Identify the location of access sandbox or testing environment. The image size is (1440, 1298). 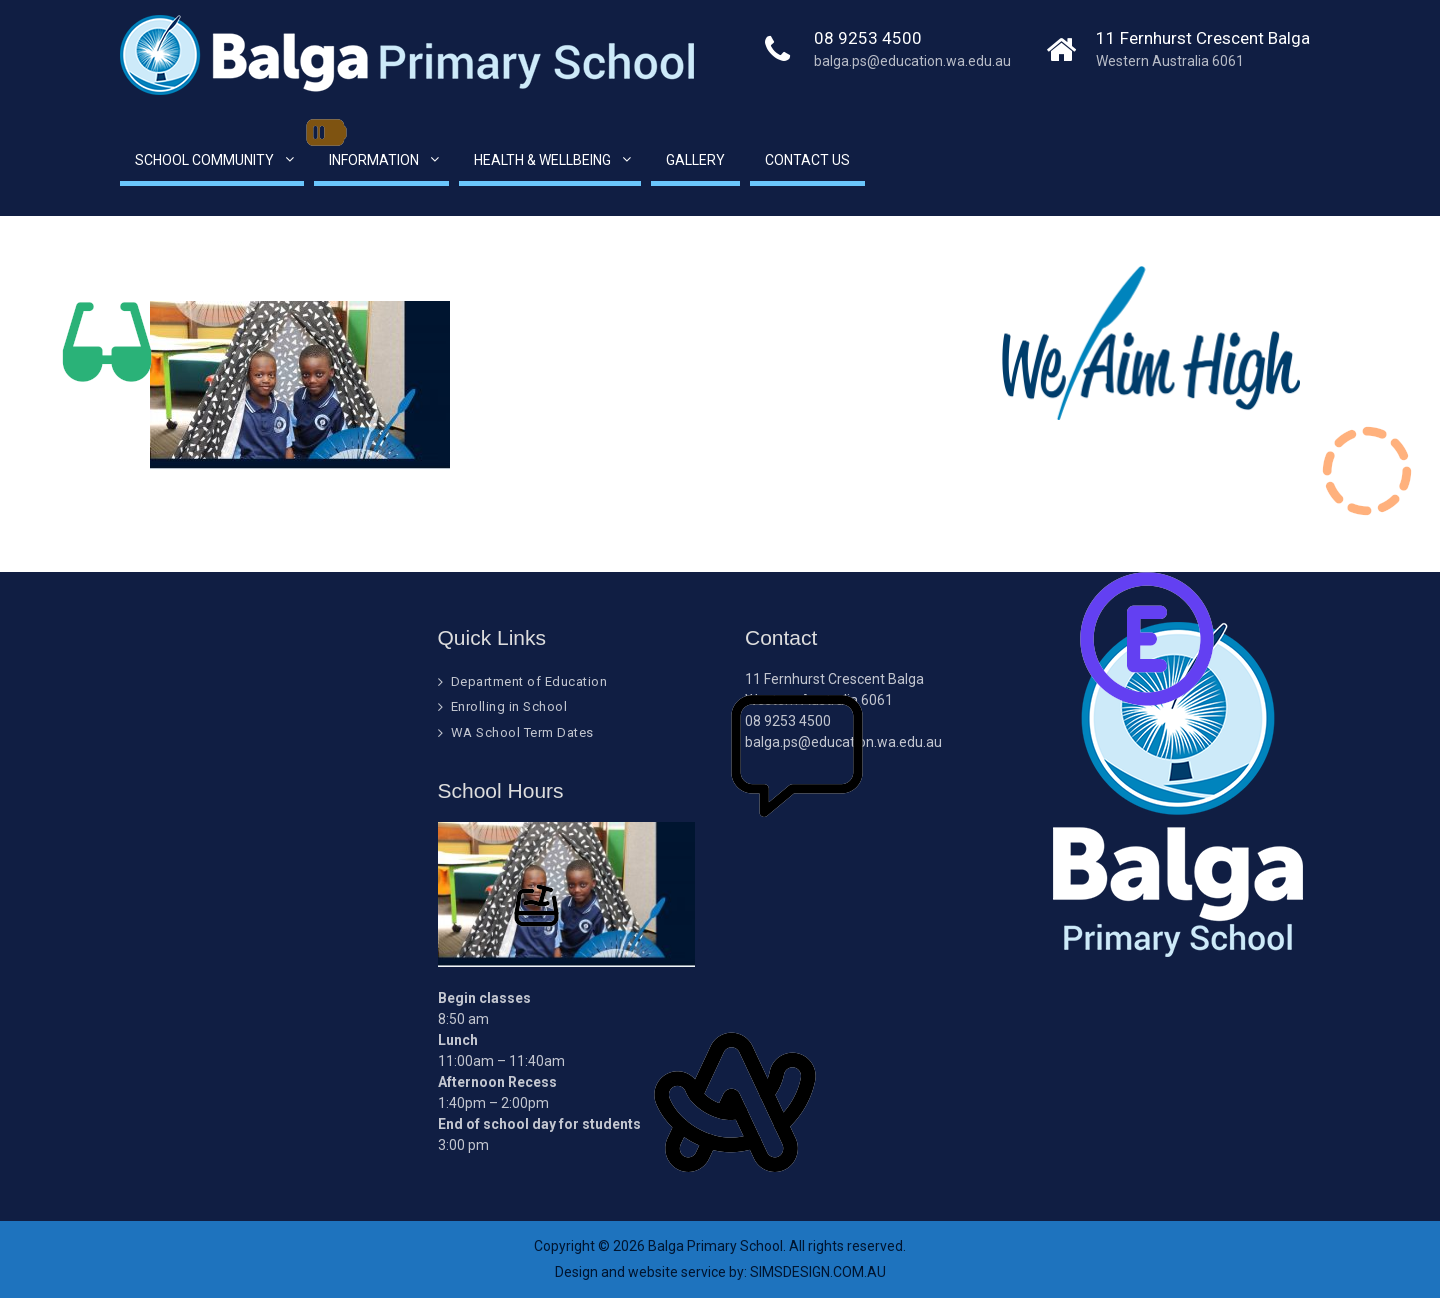
(536, 906).